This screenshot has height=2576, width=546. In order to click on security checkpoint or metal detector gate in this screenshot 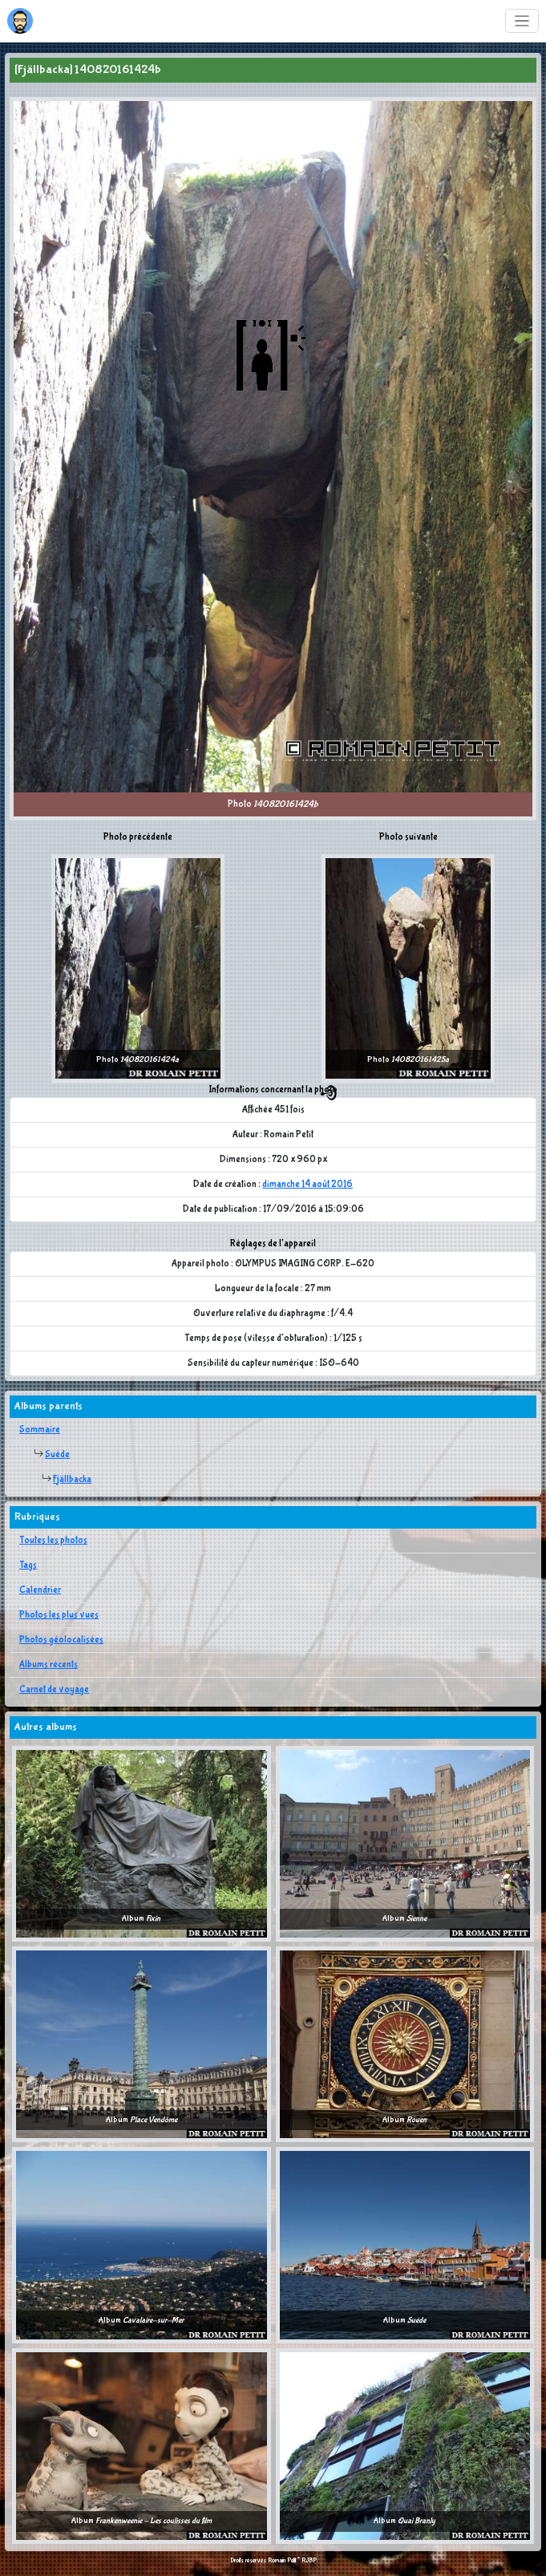, I will do `click(269, 355)`.